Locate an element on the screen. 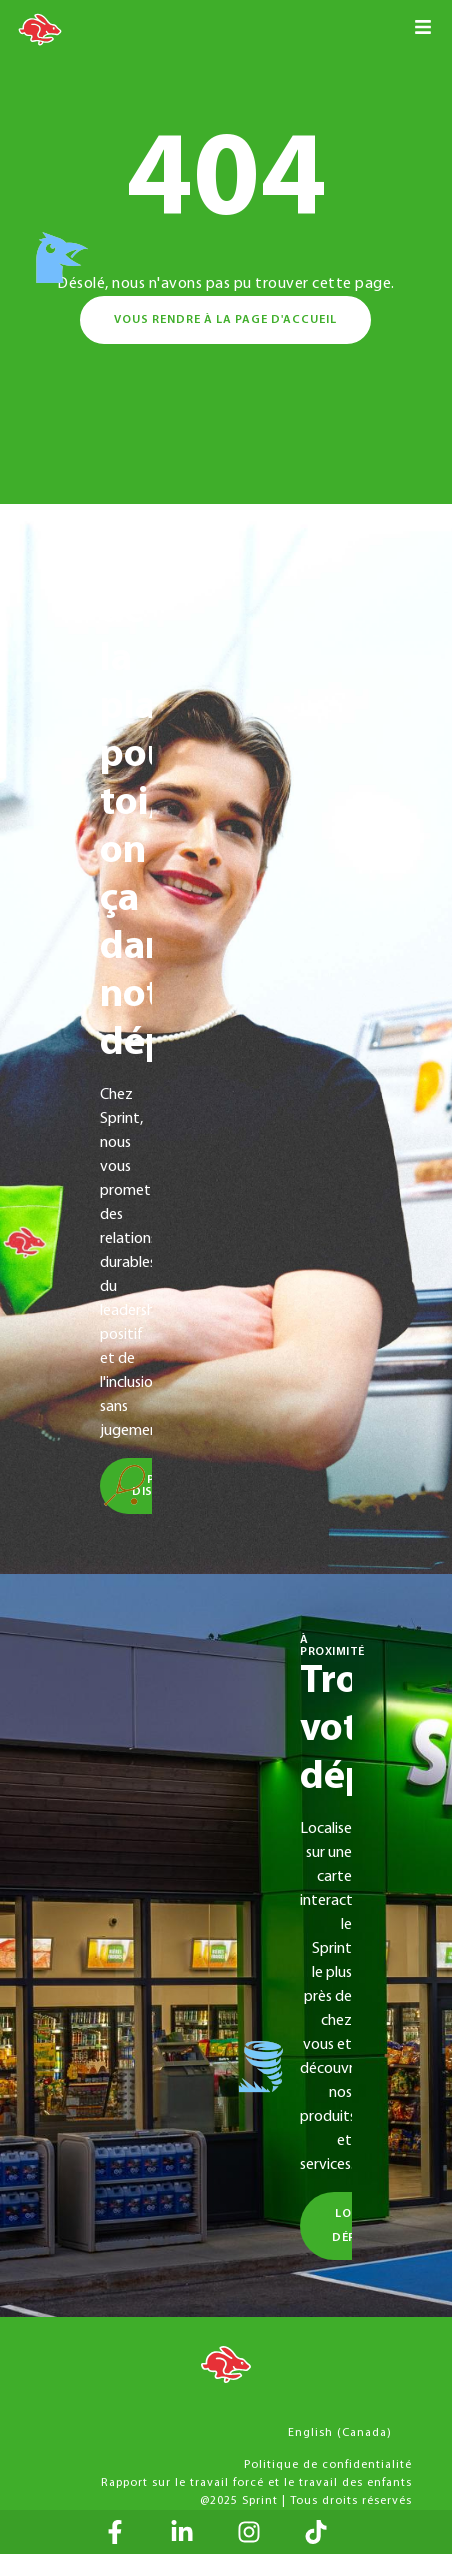  share to twitter is located at coordinates (62, 257).